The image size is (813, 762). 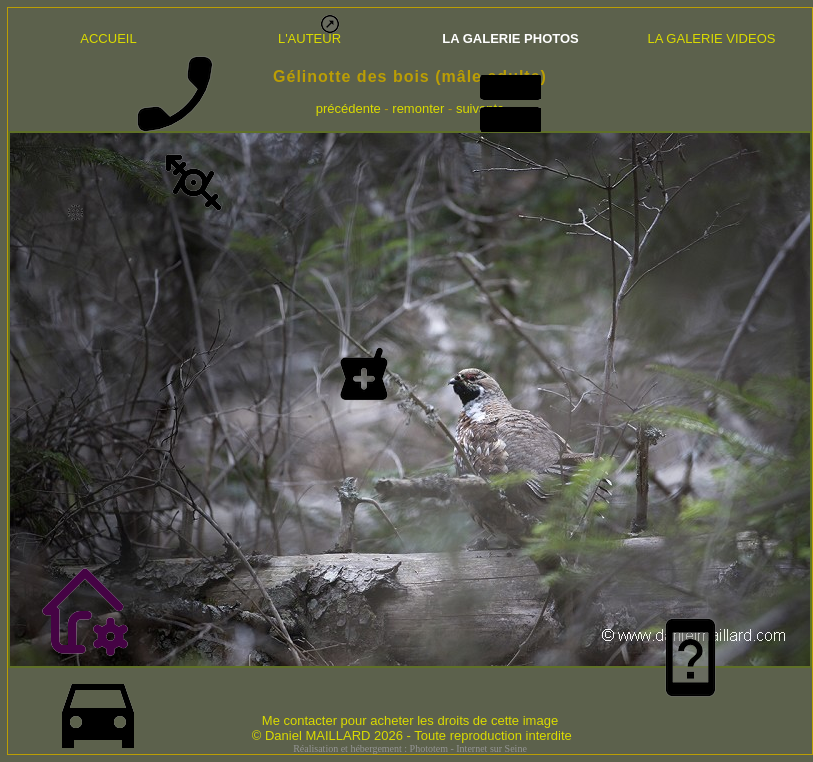 What do you see at coordinates (512, 103) in the screenshot?
I see `view agenda or list layout` at bounding box center [512, 103].